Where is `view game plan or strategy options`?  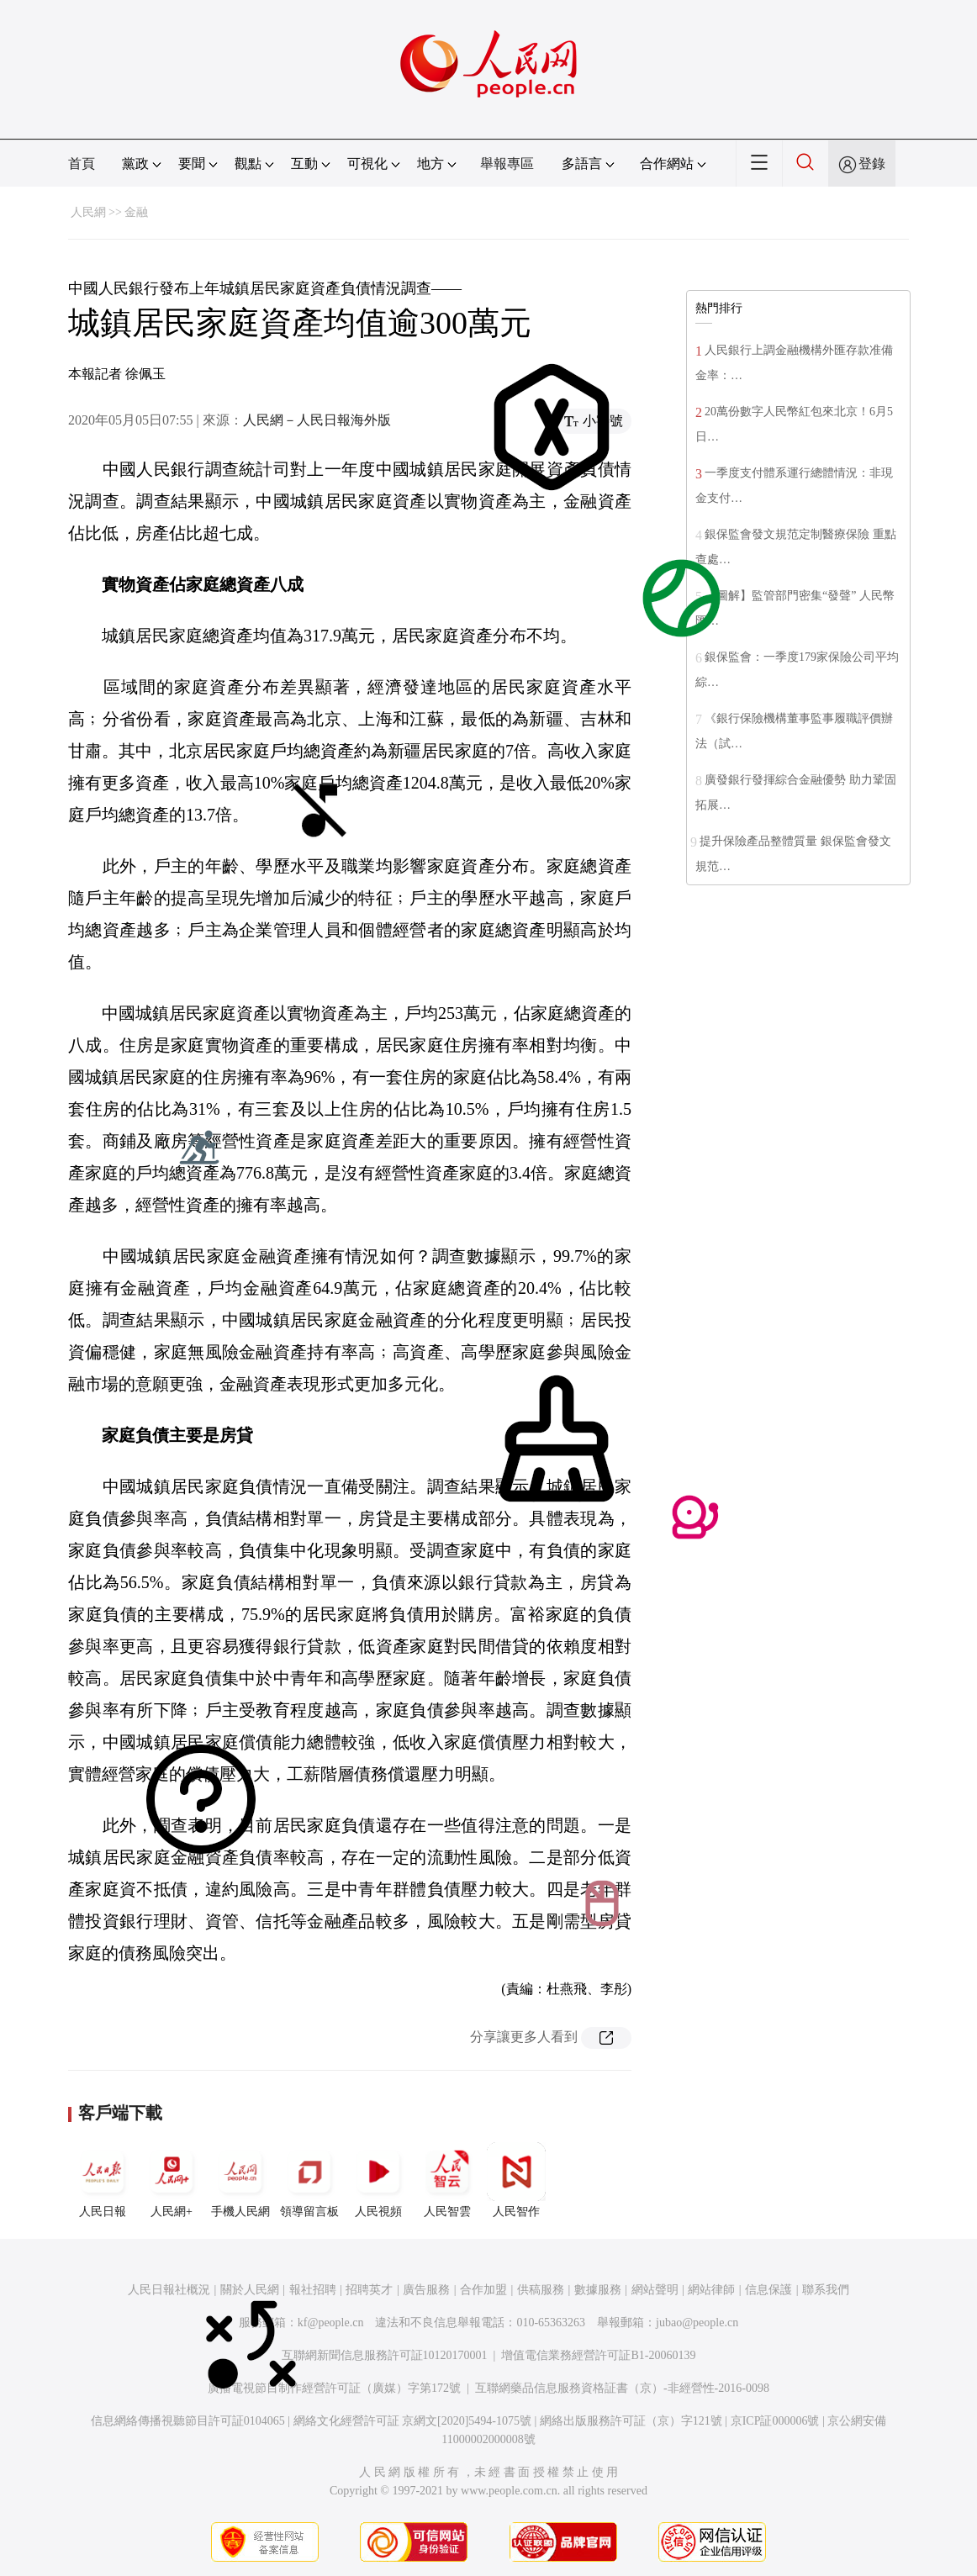 view game plan or strategy options is located at coordinates (247, 2346).